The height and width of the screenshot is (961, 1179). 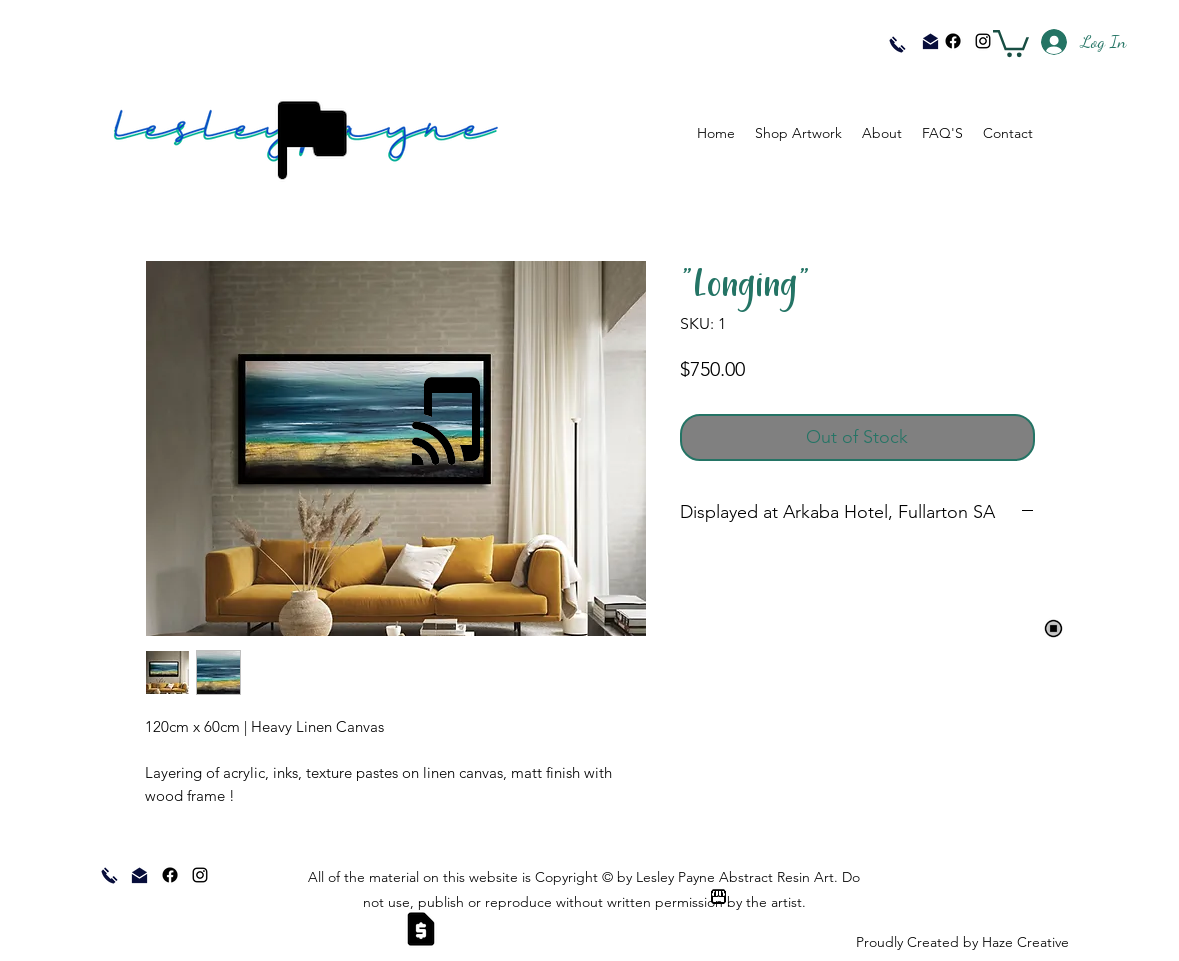 What do you see at coordinates (310, 138) in the screenshot?
I see `flag or mark an item for review` at bounding box center [310, 138].